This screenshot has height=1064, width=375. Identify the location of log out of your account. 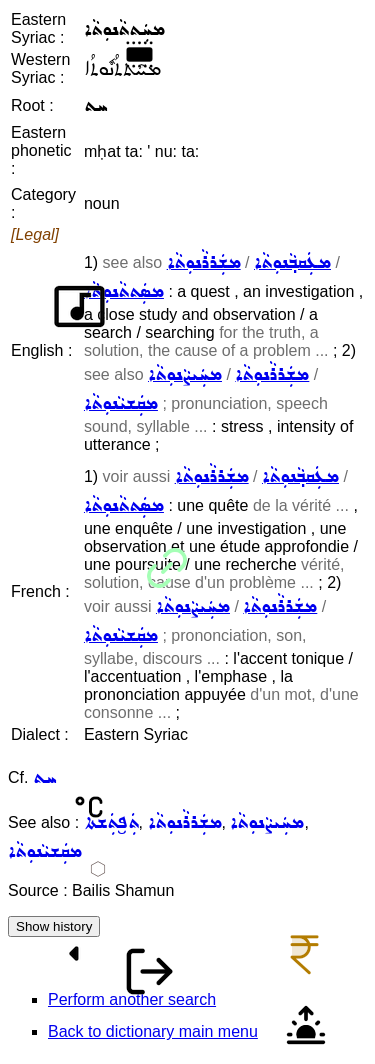
(149, 971).